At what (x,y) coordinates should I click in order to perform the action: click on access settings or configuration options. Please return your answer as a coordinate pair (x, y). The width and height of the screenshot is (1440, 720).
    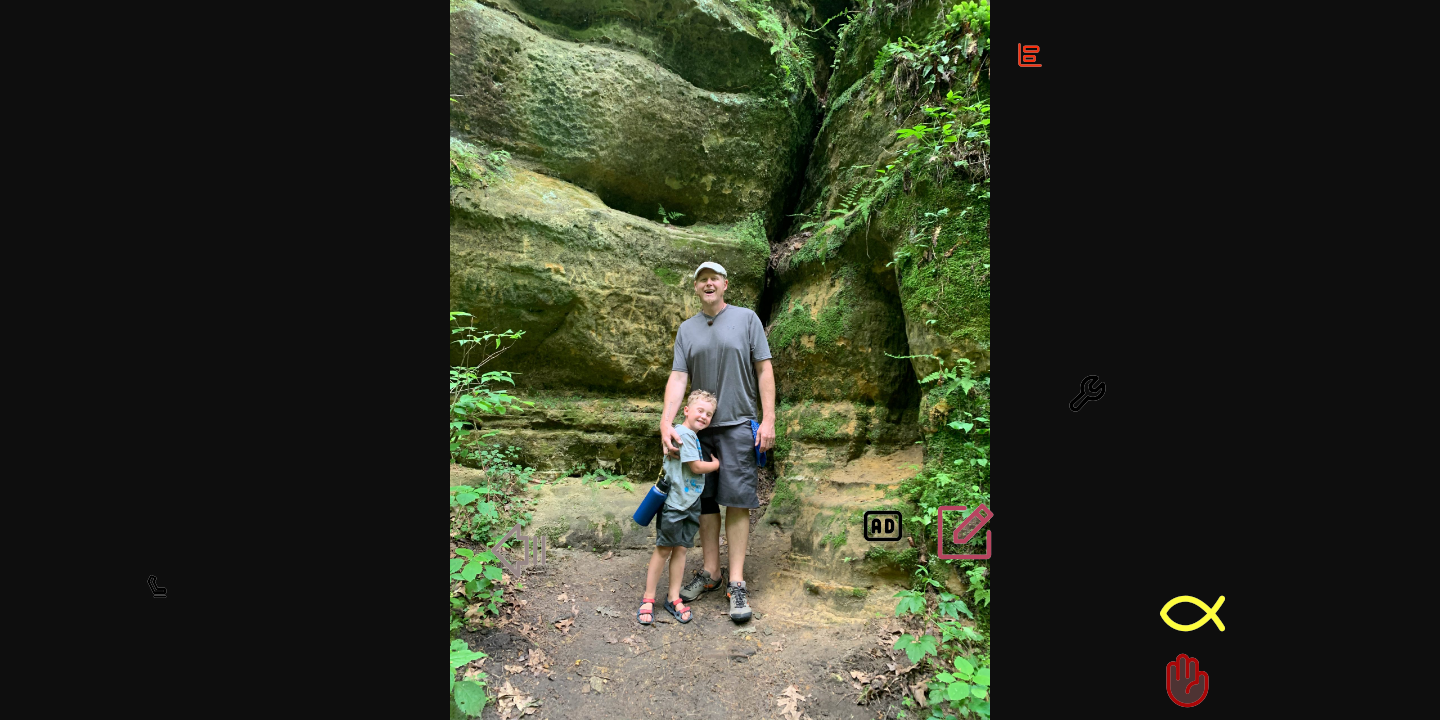
    Looking at the image, I should click on (1087, 393).